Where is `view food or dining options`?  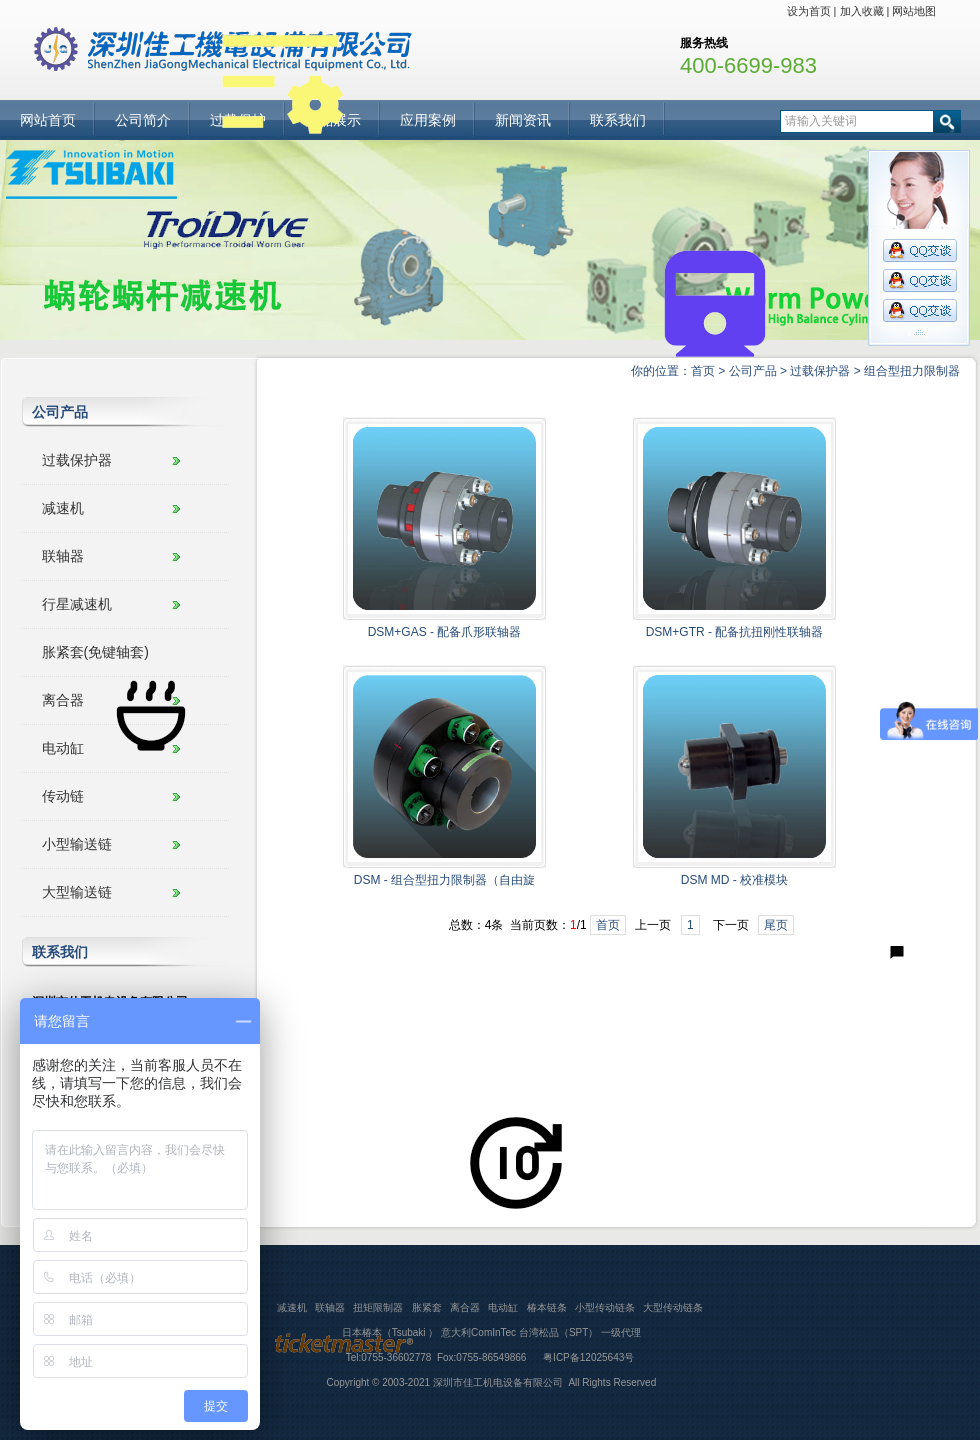
view food or dining options is located at coordinates (151, 720).